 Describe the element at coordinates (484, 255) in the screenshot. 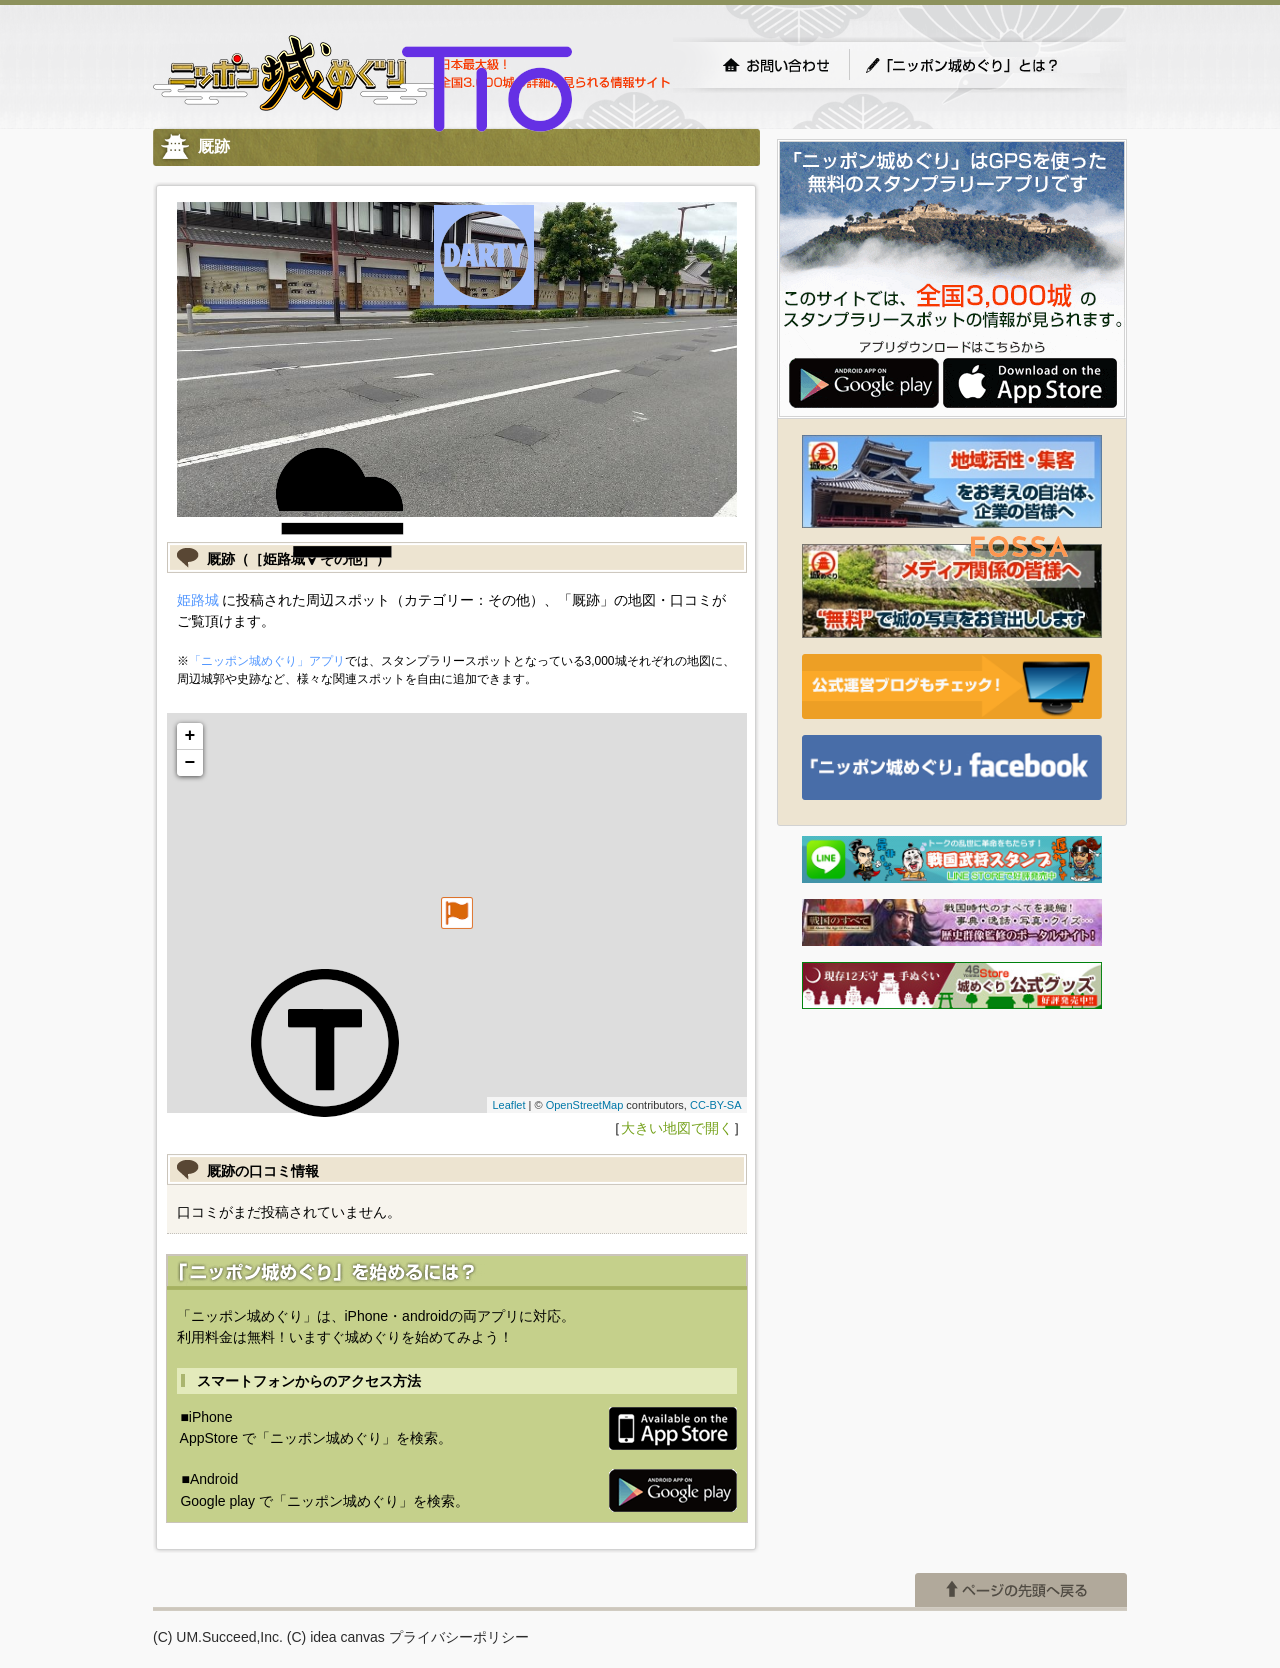

I see `Darty retail store app or website` at that location.